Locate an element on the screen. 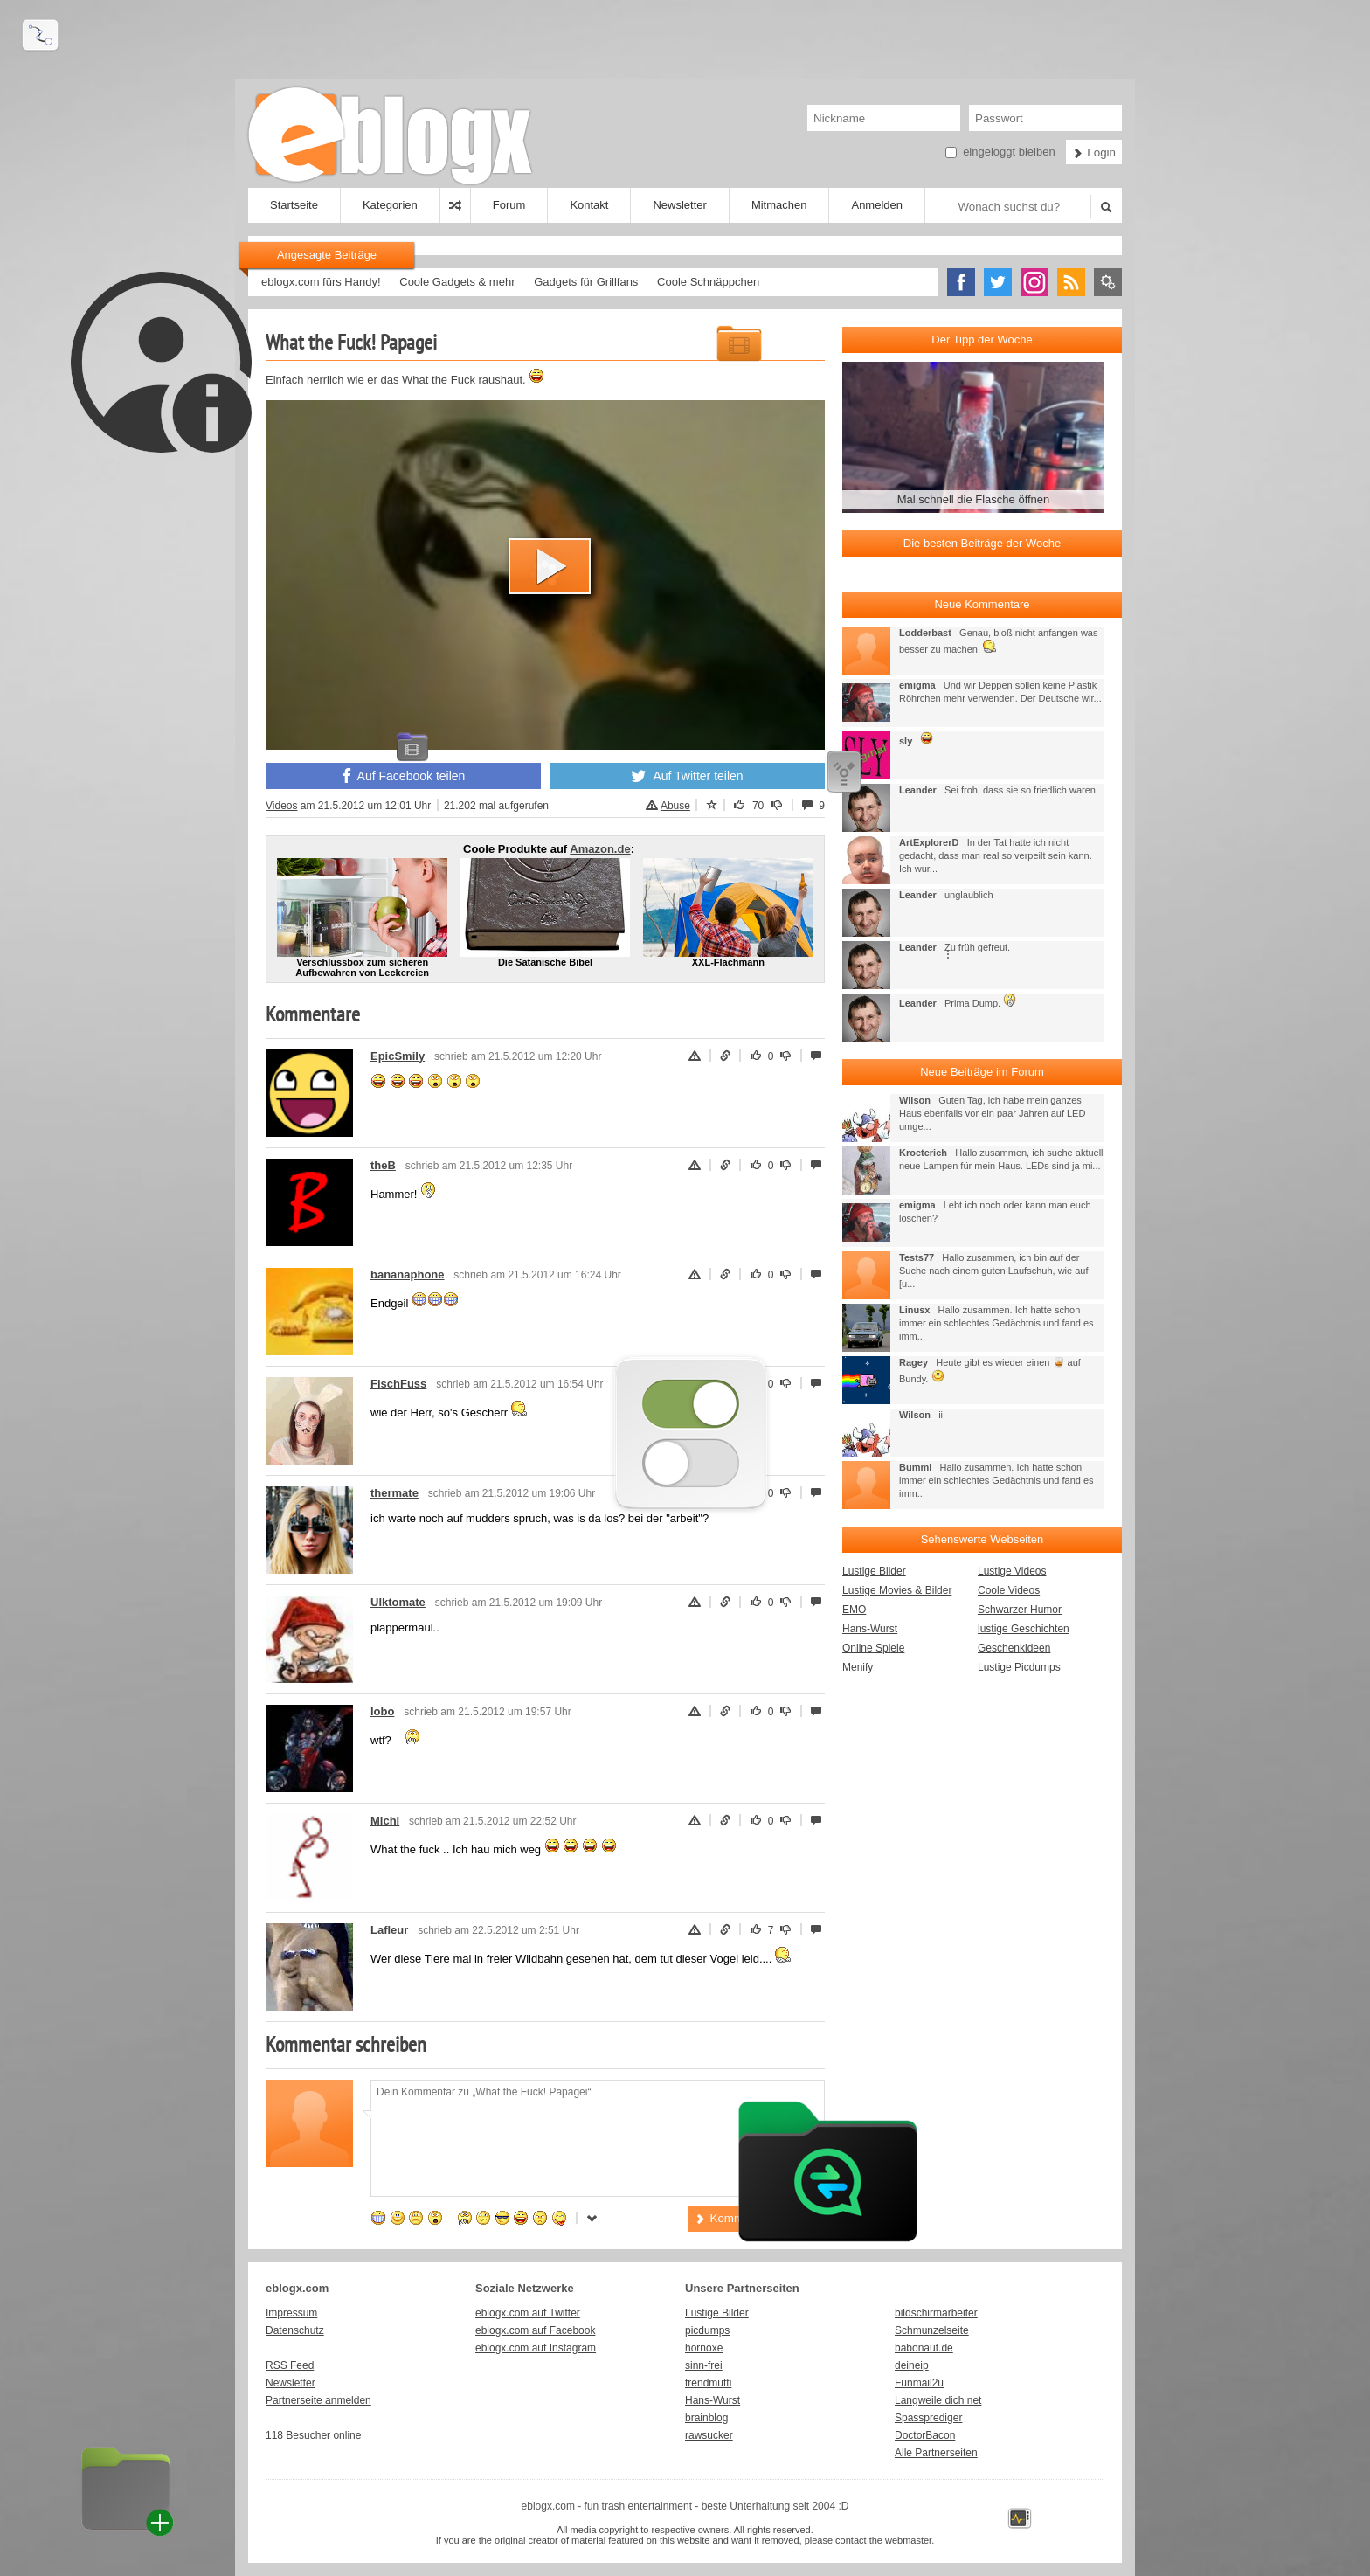 Image resolution: width=1370 pixels, height=2576 pixels. open wondershare wutsapper application folder is located at coordinates (827, 2176).